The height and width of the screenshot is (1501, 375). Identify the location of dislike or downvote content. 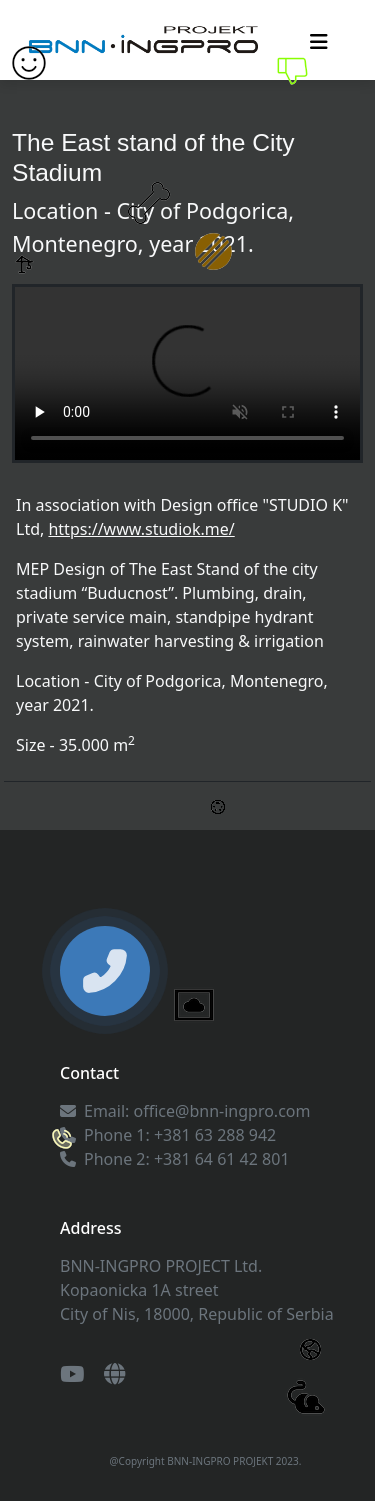
(292, 69).